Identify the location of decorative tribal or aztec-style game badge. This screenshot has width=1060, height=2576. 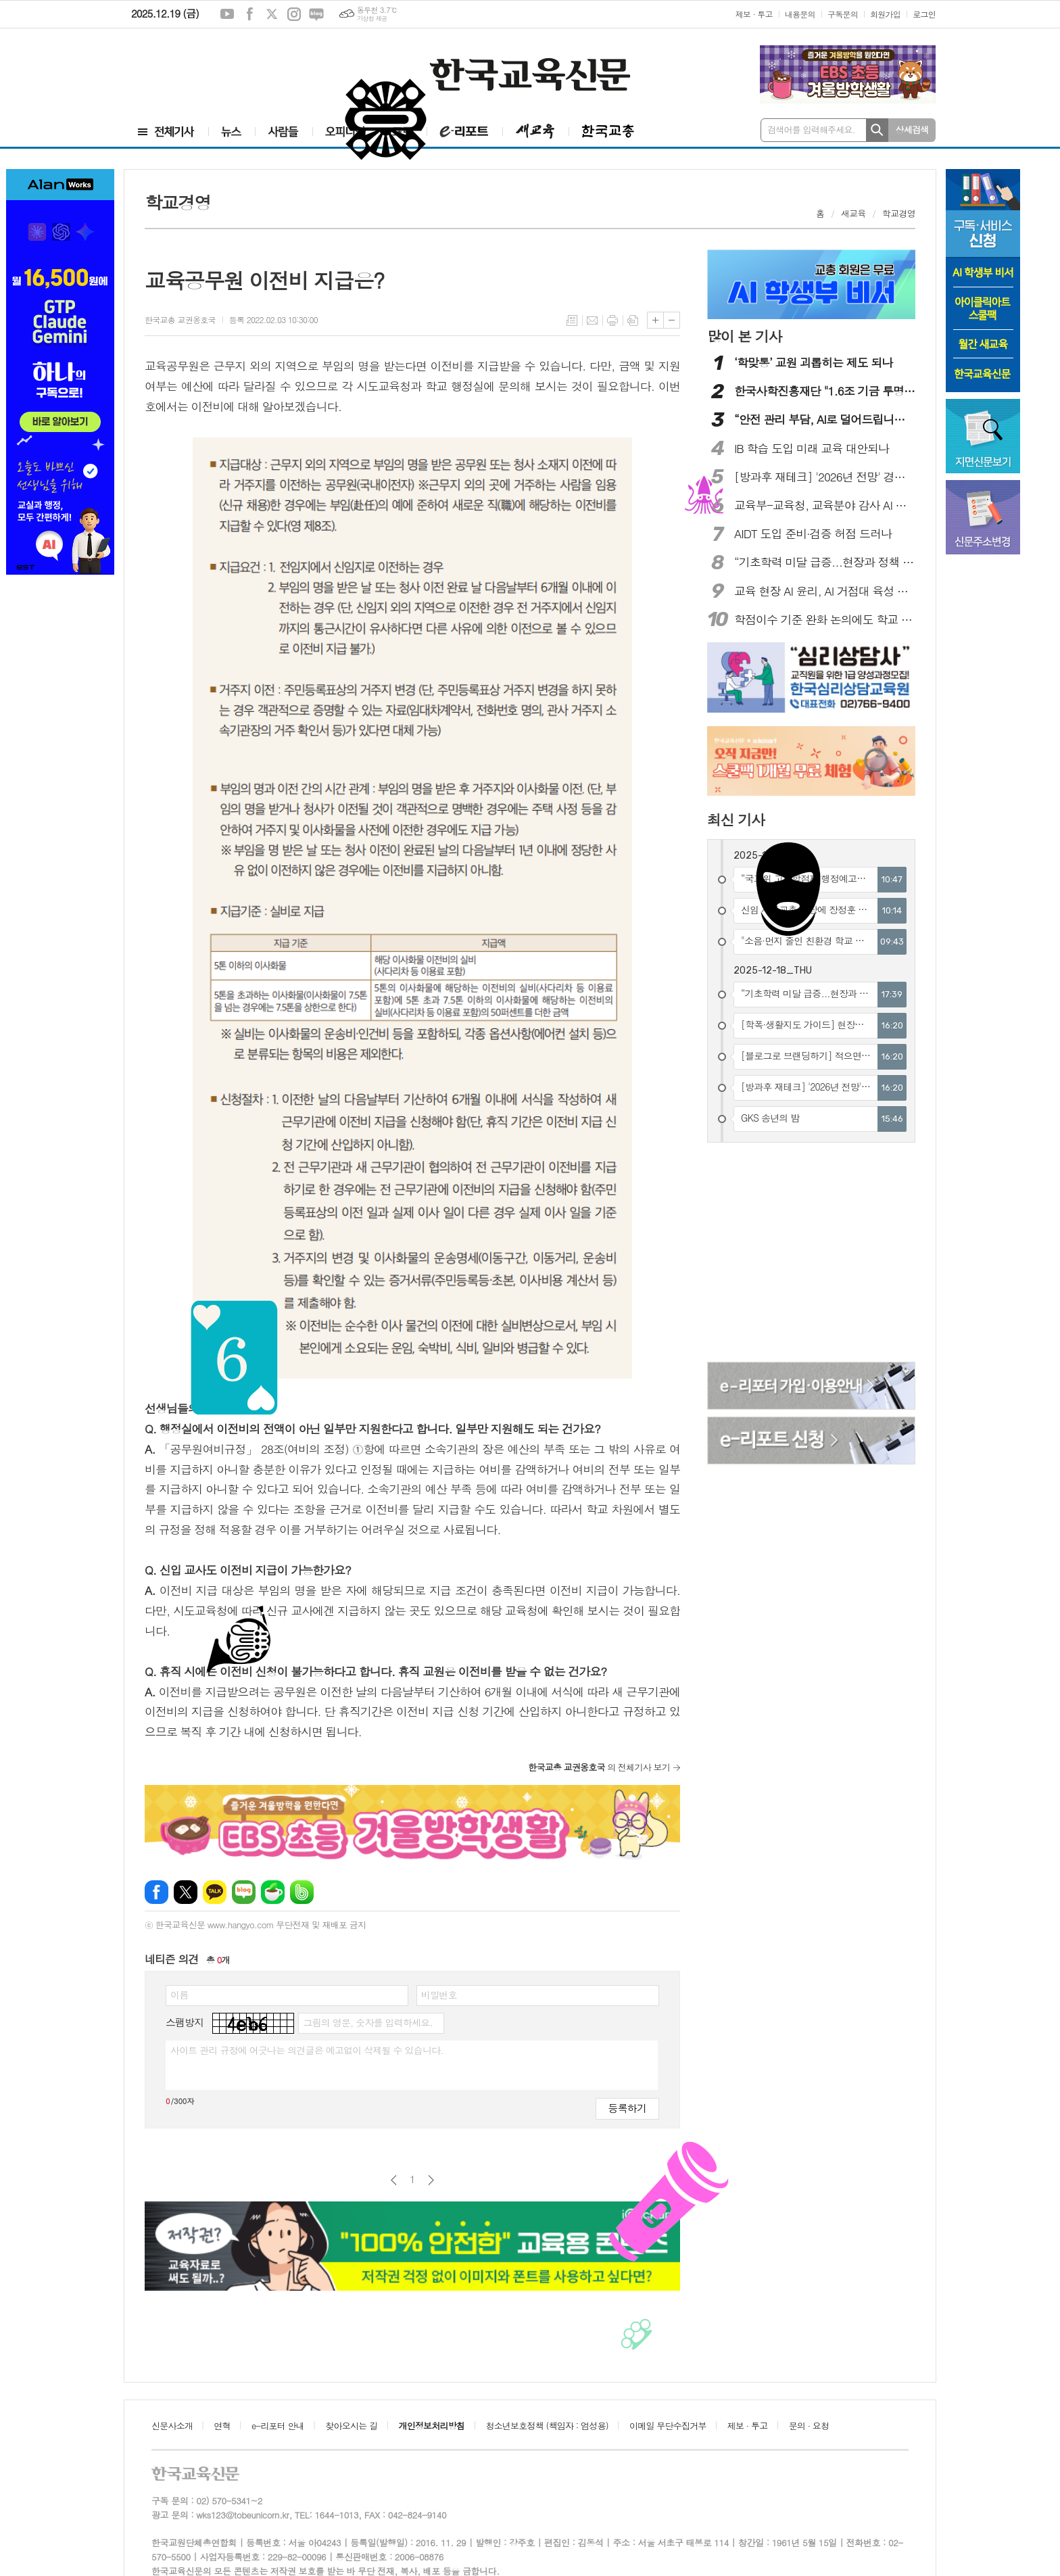
(385, 119).